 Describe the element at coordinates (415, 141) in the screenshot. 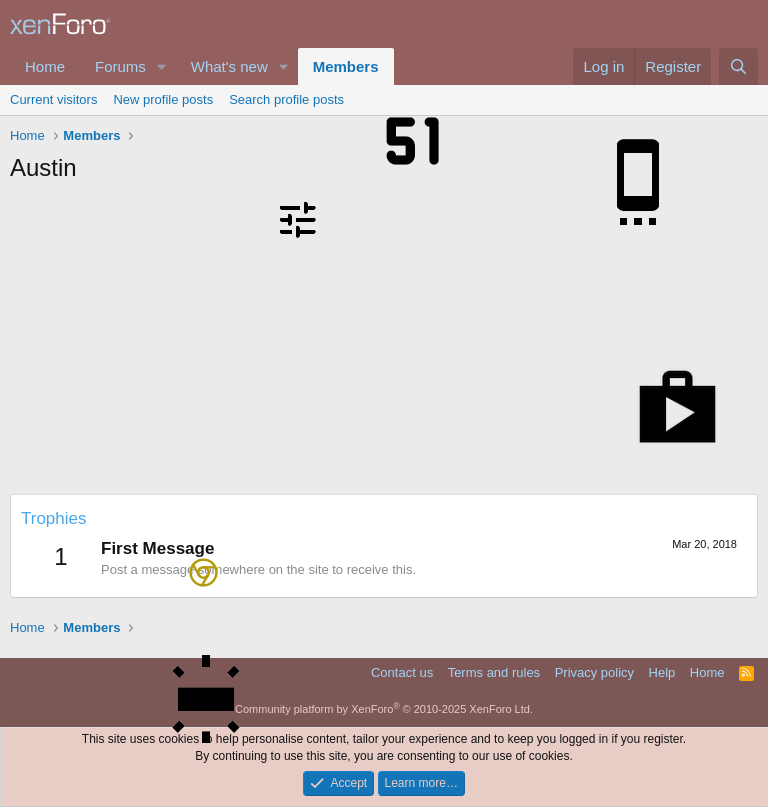

I see `indicates item number 51 in a list or sequence` at that location.